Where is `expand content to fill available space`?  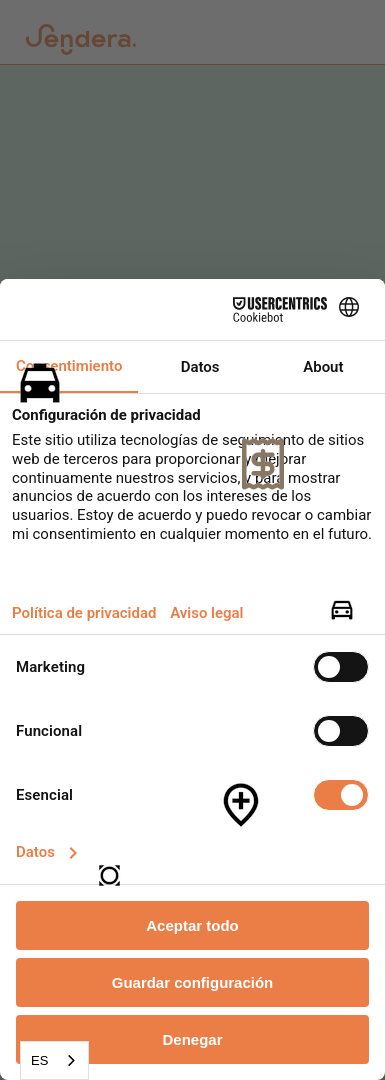 expand content to fill available space is located at coordinates (109, 875).